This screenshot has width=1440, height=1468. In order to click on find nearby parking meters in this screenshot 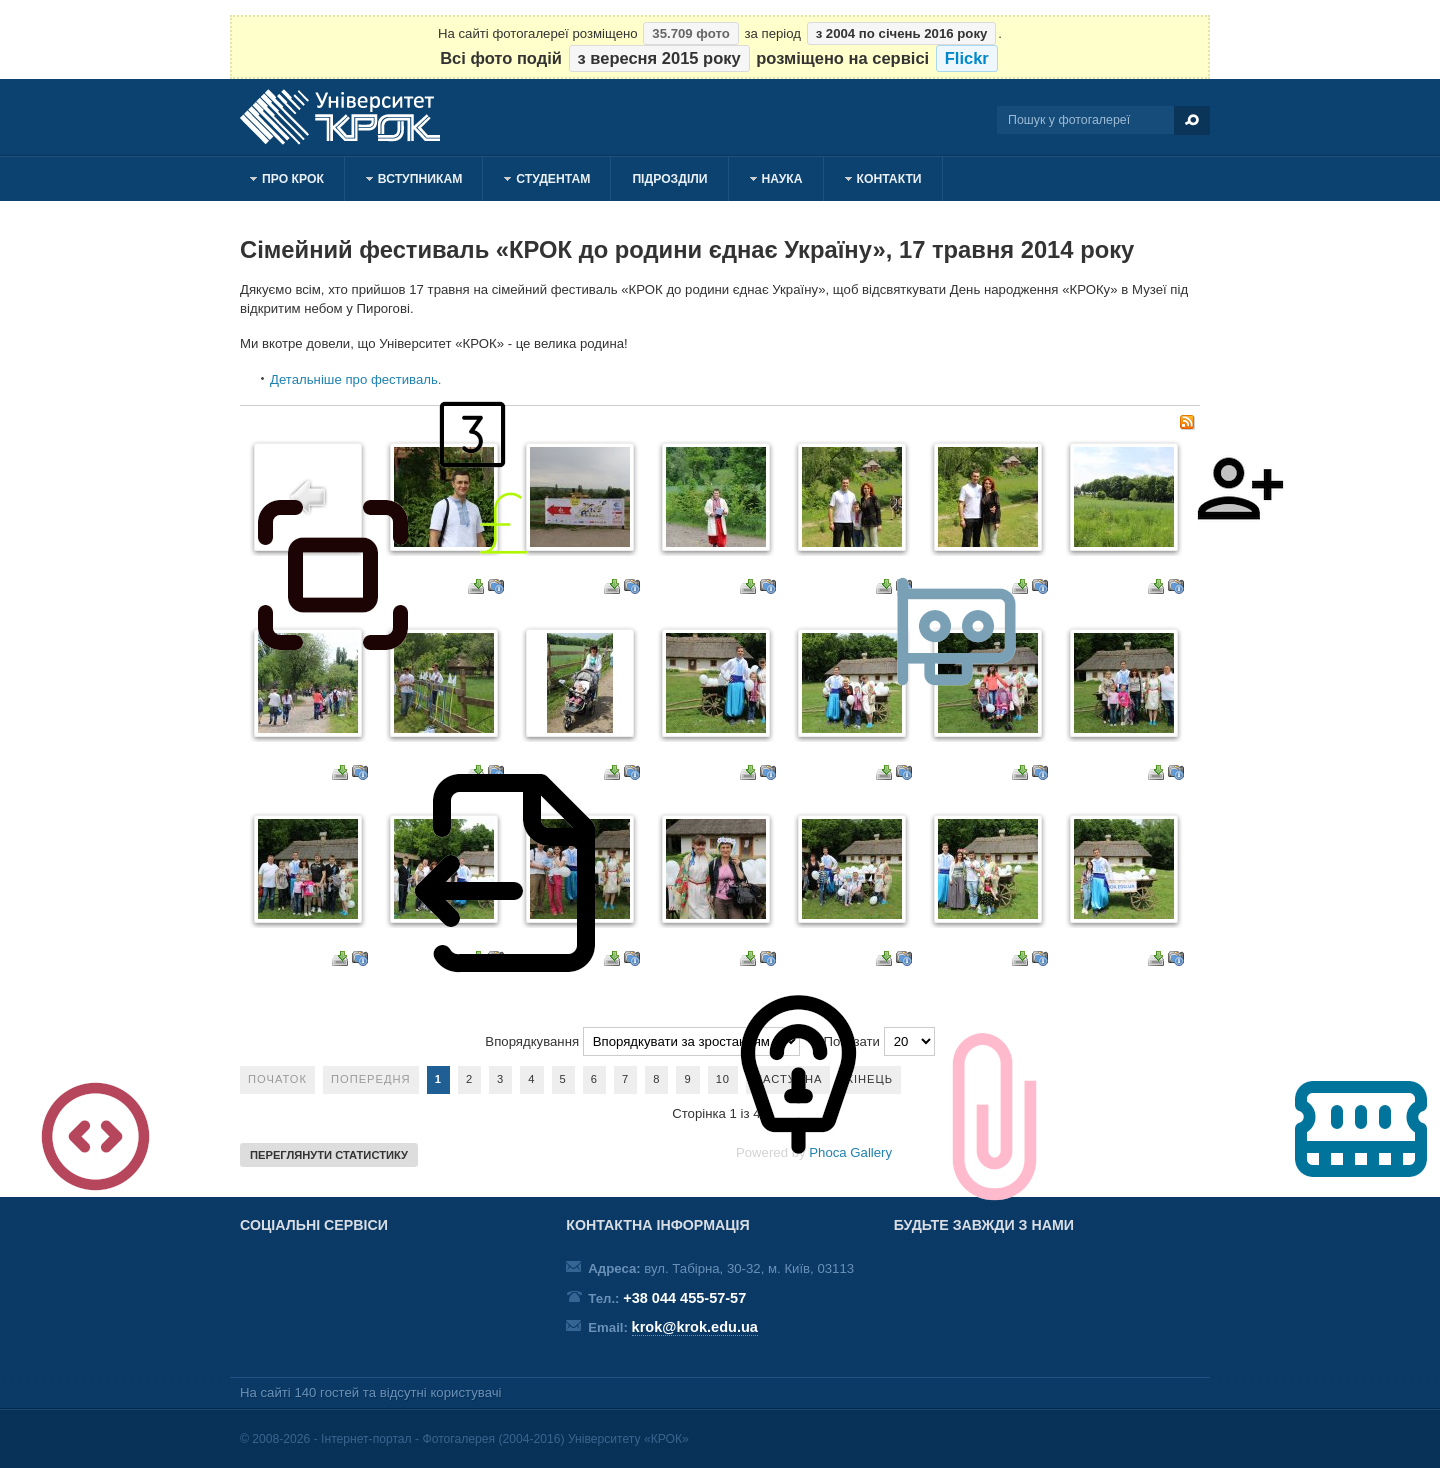, I will do `click(798, 1074)`.